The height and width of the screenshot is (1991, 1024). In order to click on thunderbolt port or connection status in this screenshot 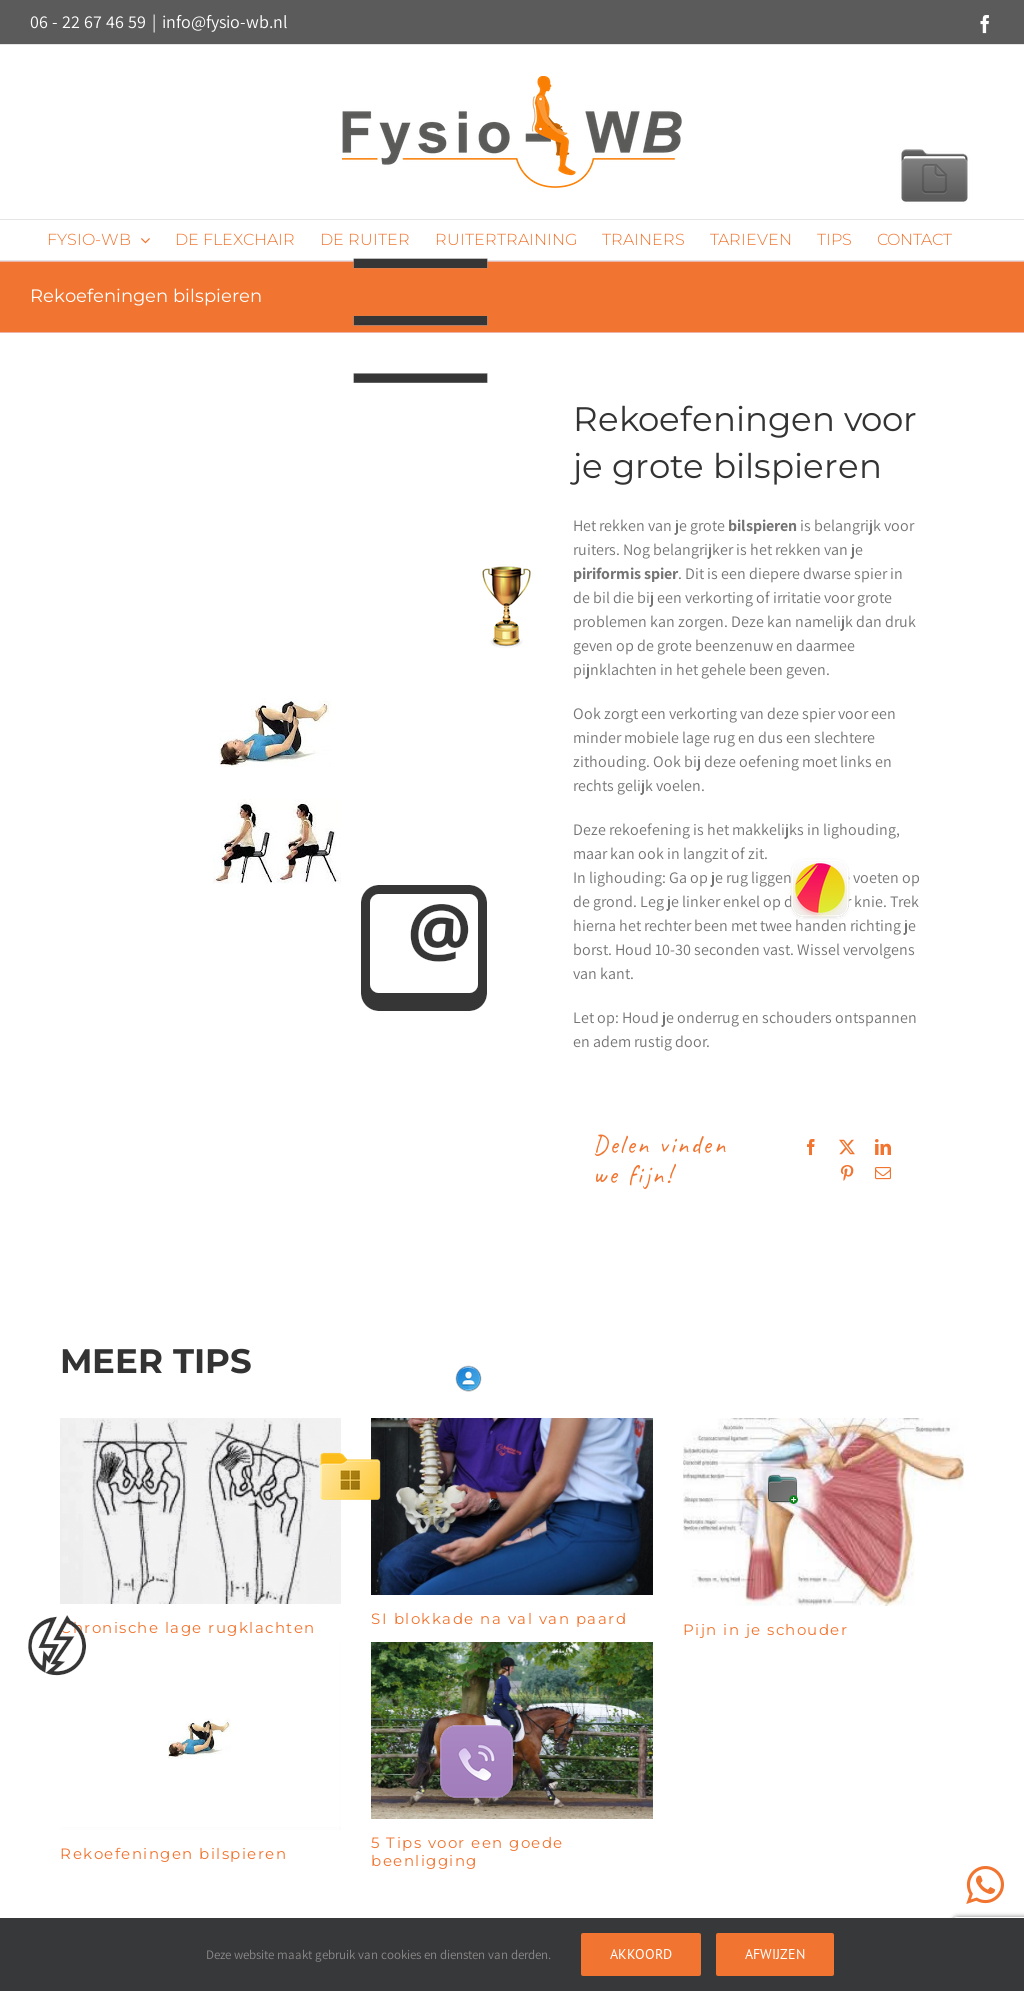, I will do `click(57, 1646)`.